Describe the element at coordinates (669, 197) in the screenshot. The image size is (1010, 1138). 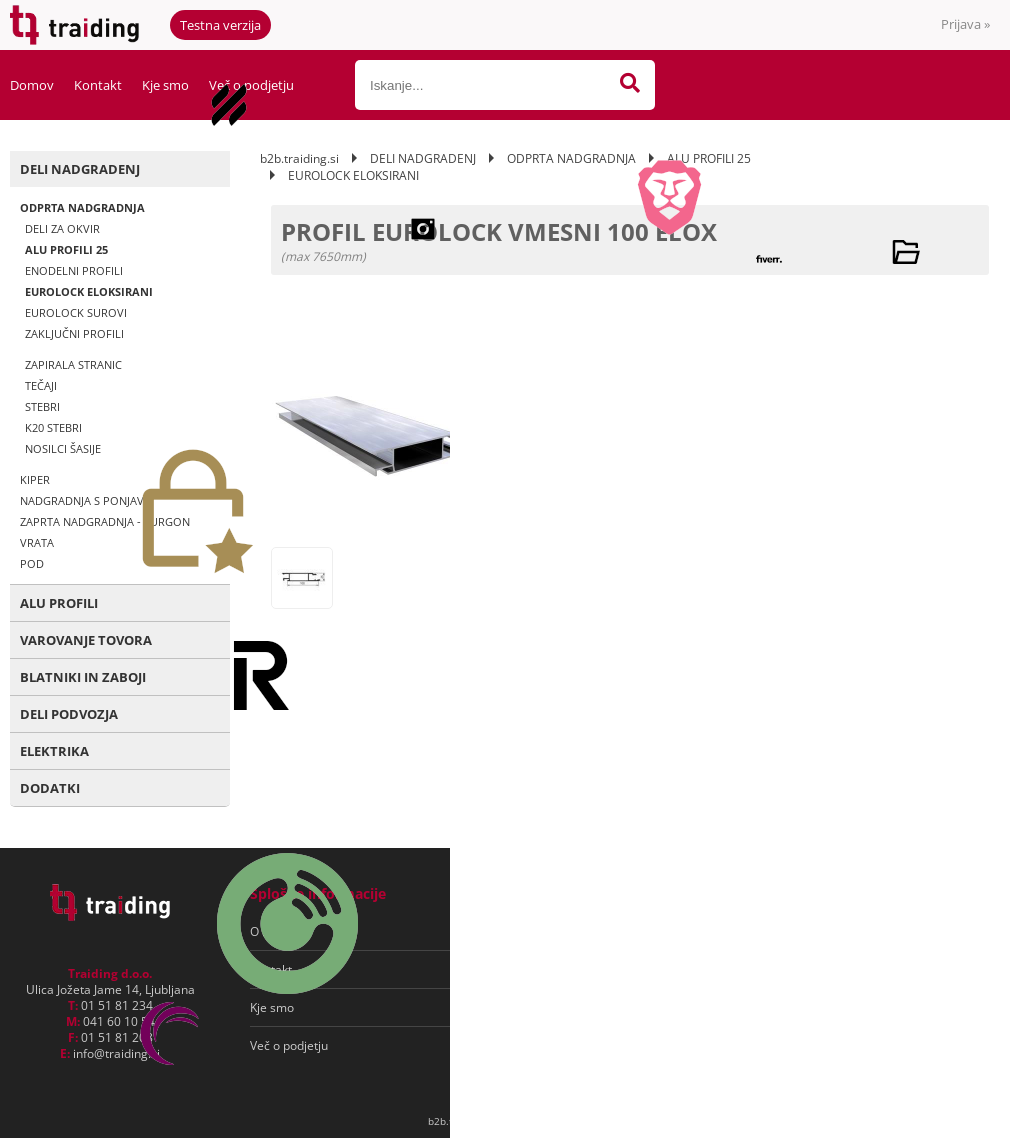
I see `open brave browser` at that location.